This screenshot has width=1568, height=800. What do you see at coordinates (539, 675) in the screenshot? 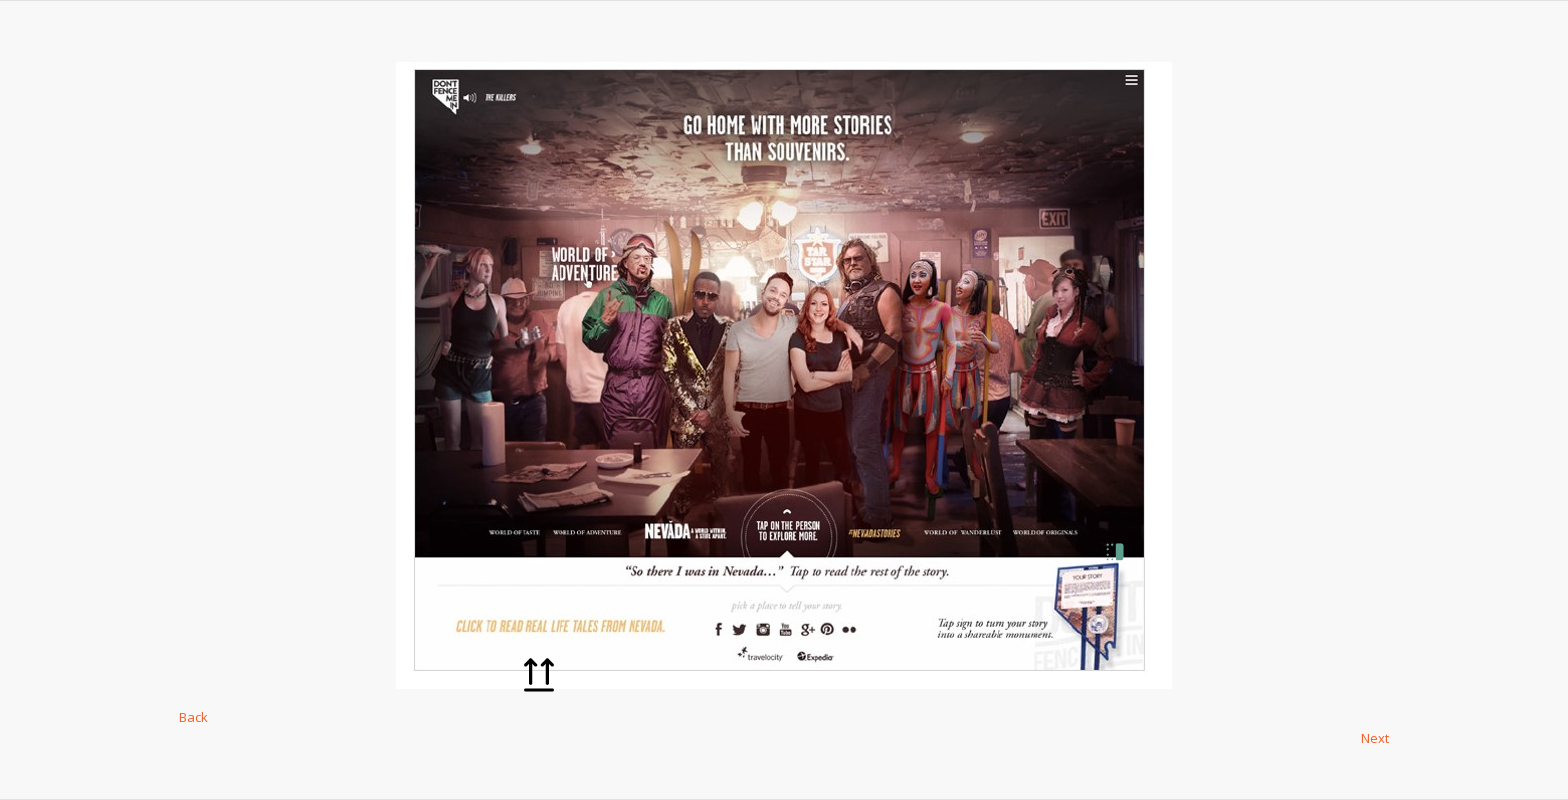
I see `upload multiple files` at bounding box center [539, 675].